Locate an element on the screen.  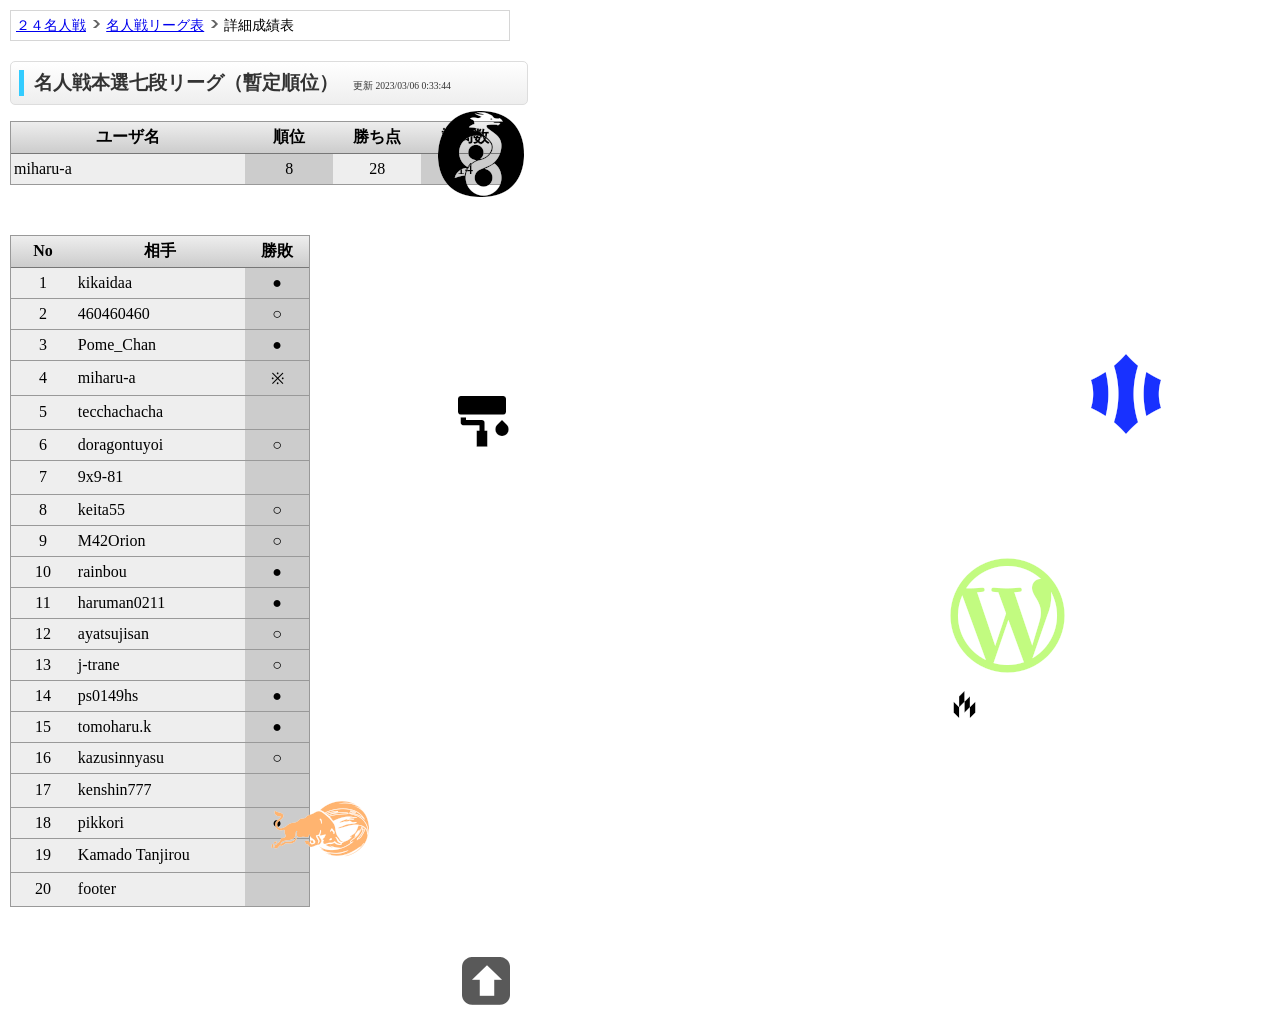
magic platform logo is located at coordinates (1126, 394).